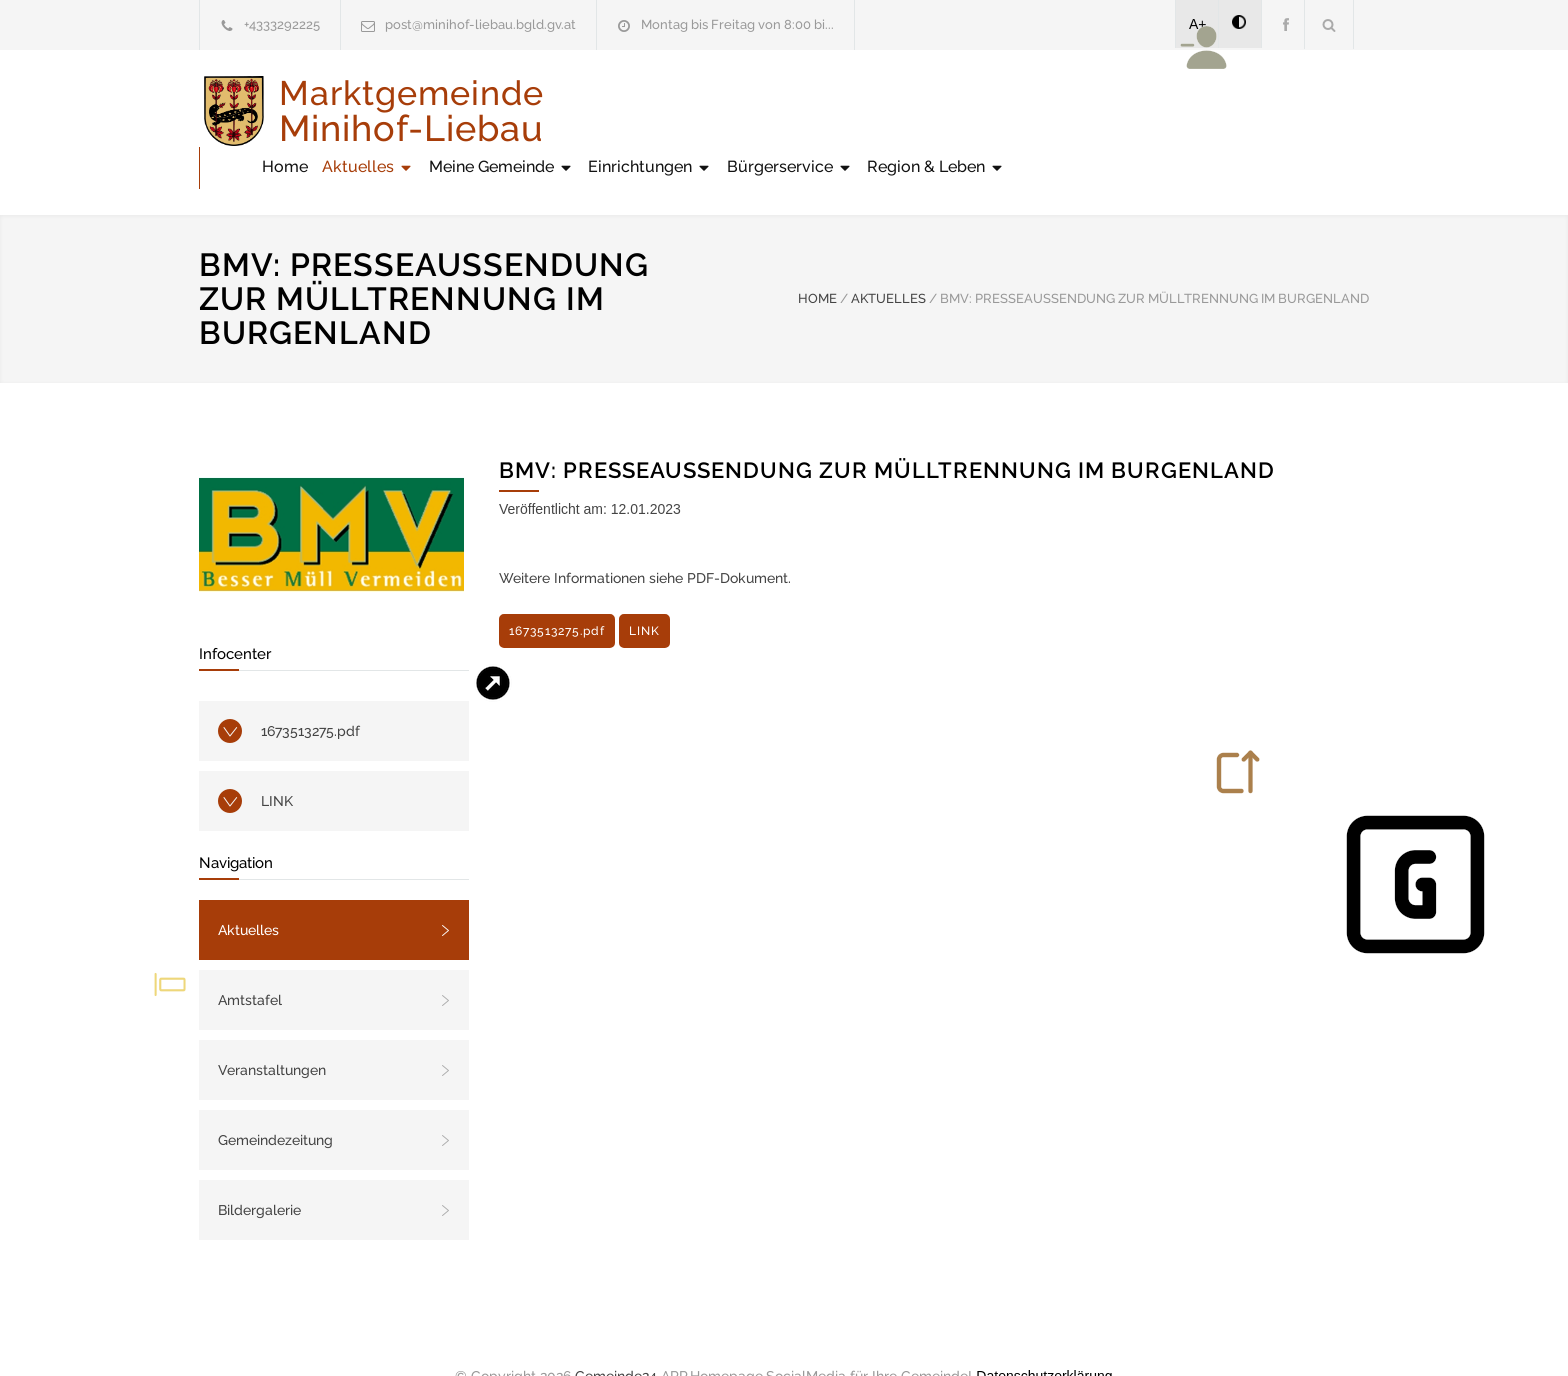 This screenshot has width=1568, height=1376. What do you see at coordinates (493, 683) in the screenshot?
I see `open link in new tab or window` at bounding box center [493, 683].